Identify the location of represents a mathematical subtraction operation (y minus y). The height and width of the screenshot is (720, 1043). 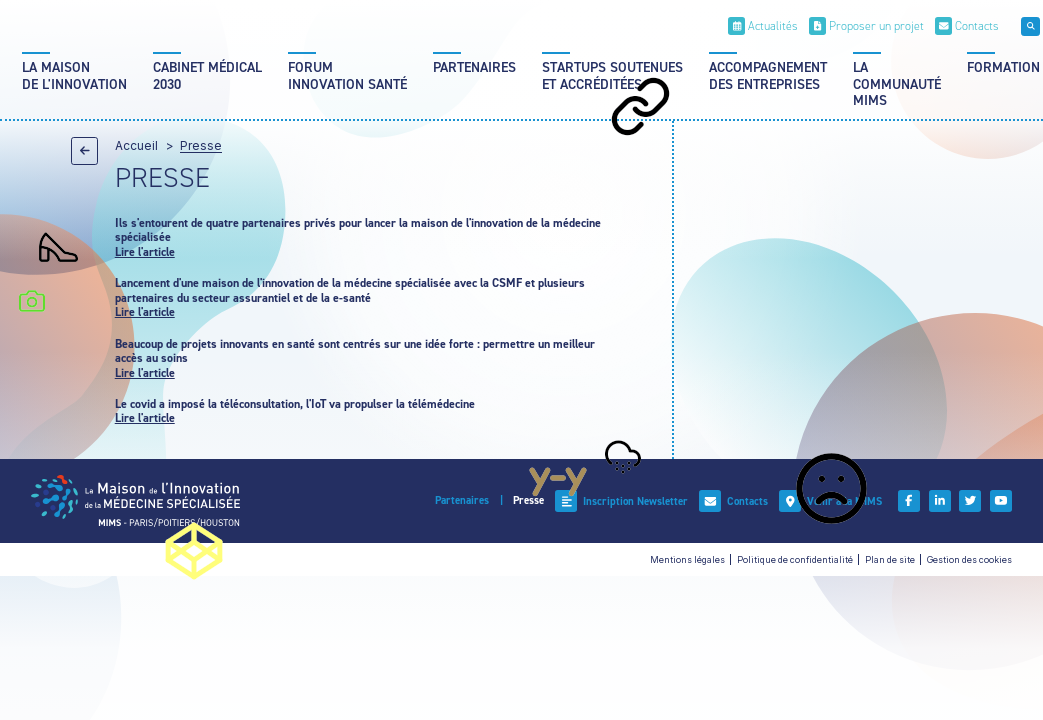
(558, 478).